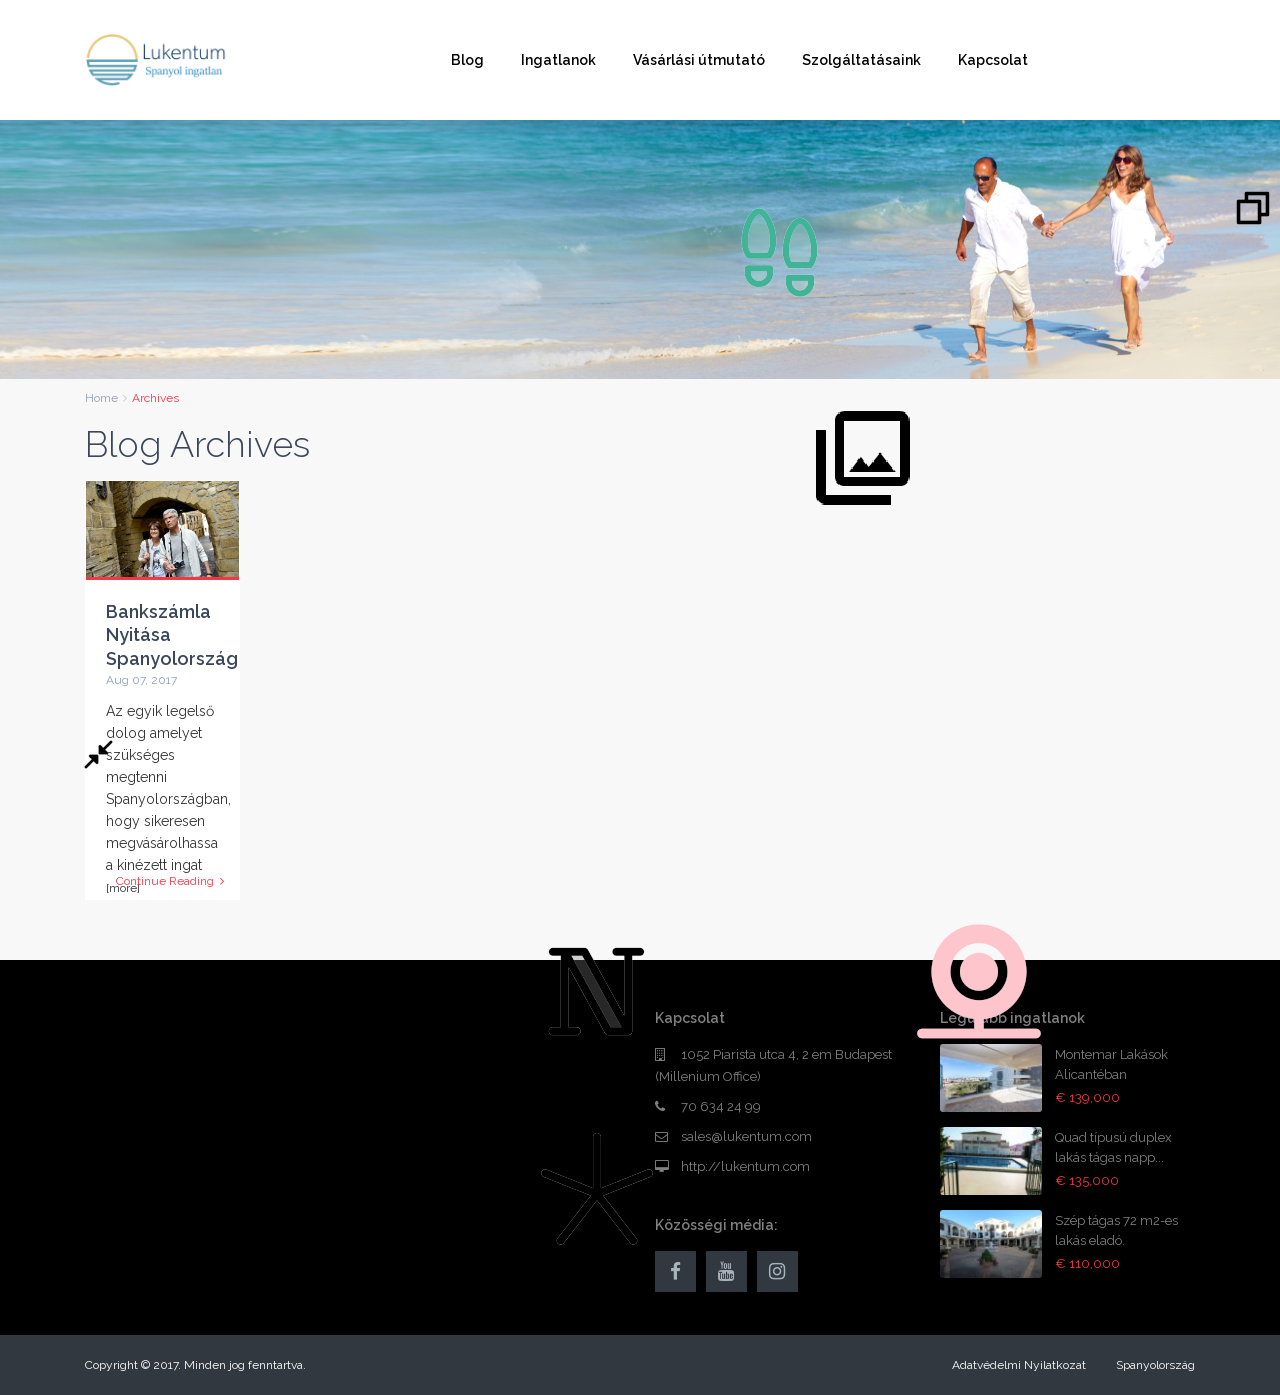 The width and height of the screenshot is (1280, 1395). I want to click on exit fullscreen mode, so click(98, 754).